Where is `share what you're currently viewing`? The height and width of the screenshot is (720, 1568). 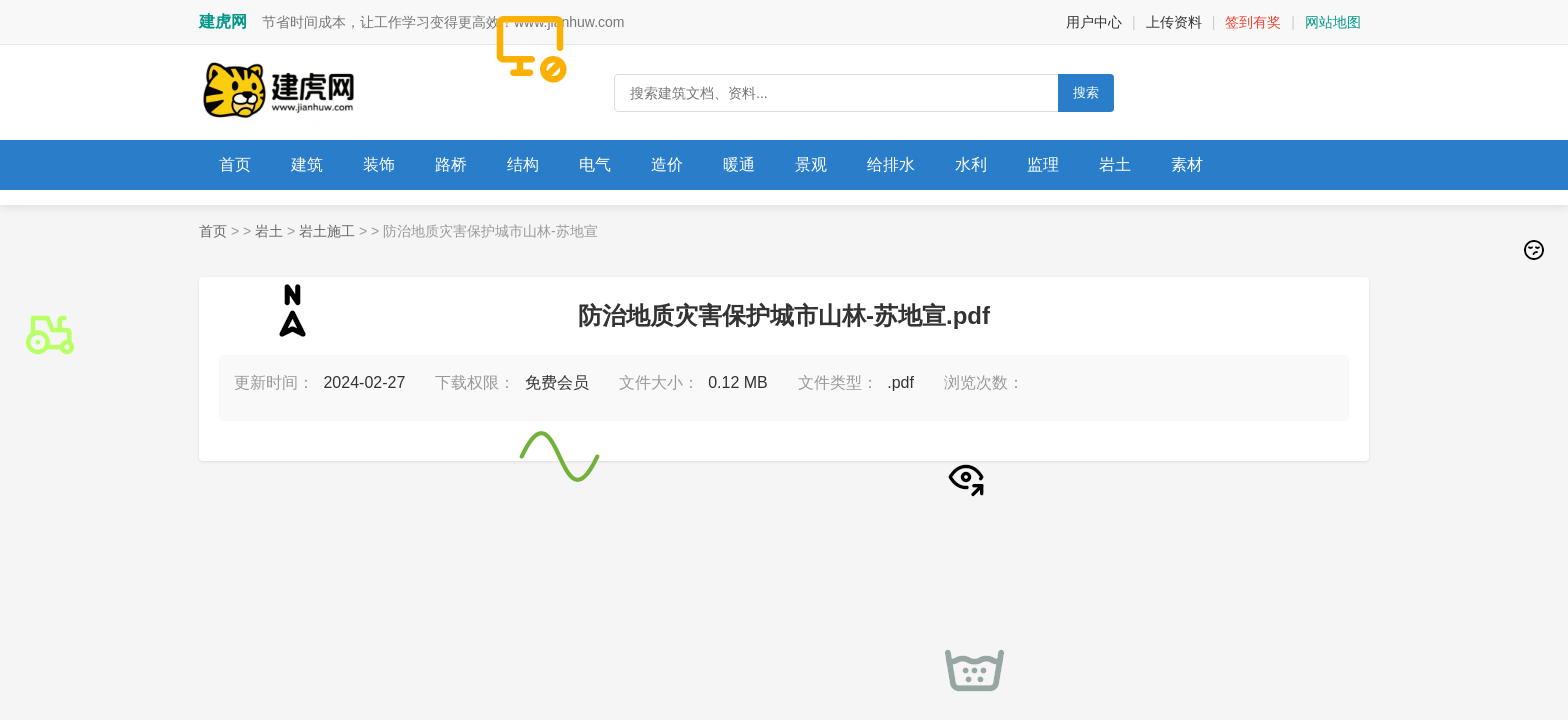 share what you're currently viewing is located at coordinates (966, 477).